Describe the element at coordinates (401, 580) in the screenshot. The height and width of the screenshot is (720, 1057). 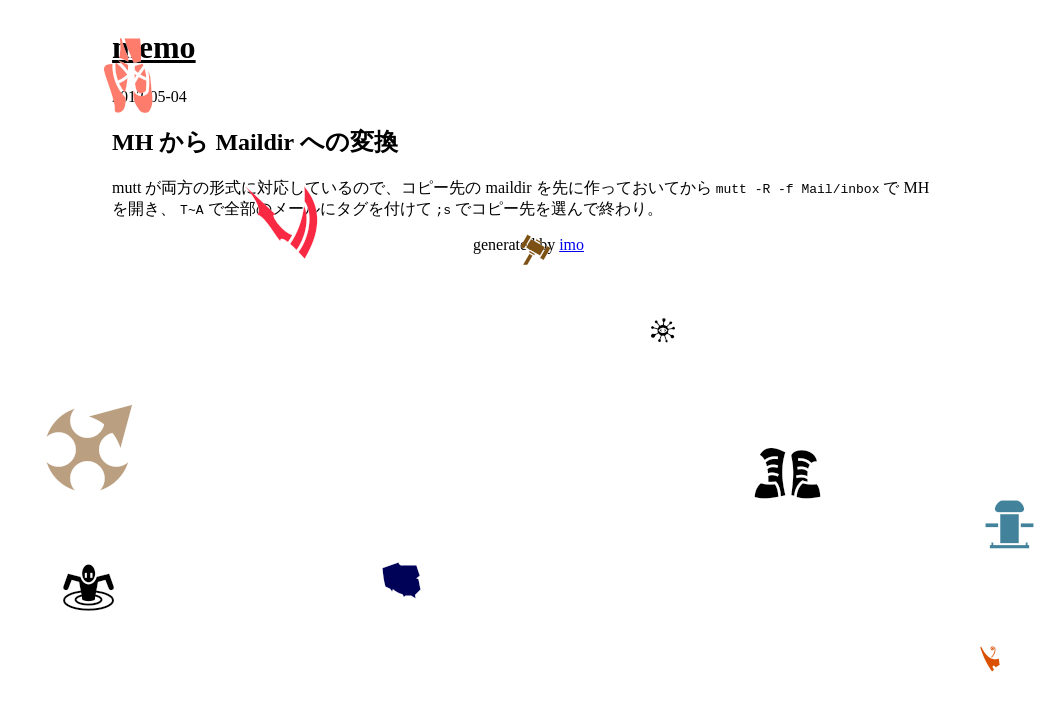
I see `select Poland as your country or region` at that location.